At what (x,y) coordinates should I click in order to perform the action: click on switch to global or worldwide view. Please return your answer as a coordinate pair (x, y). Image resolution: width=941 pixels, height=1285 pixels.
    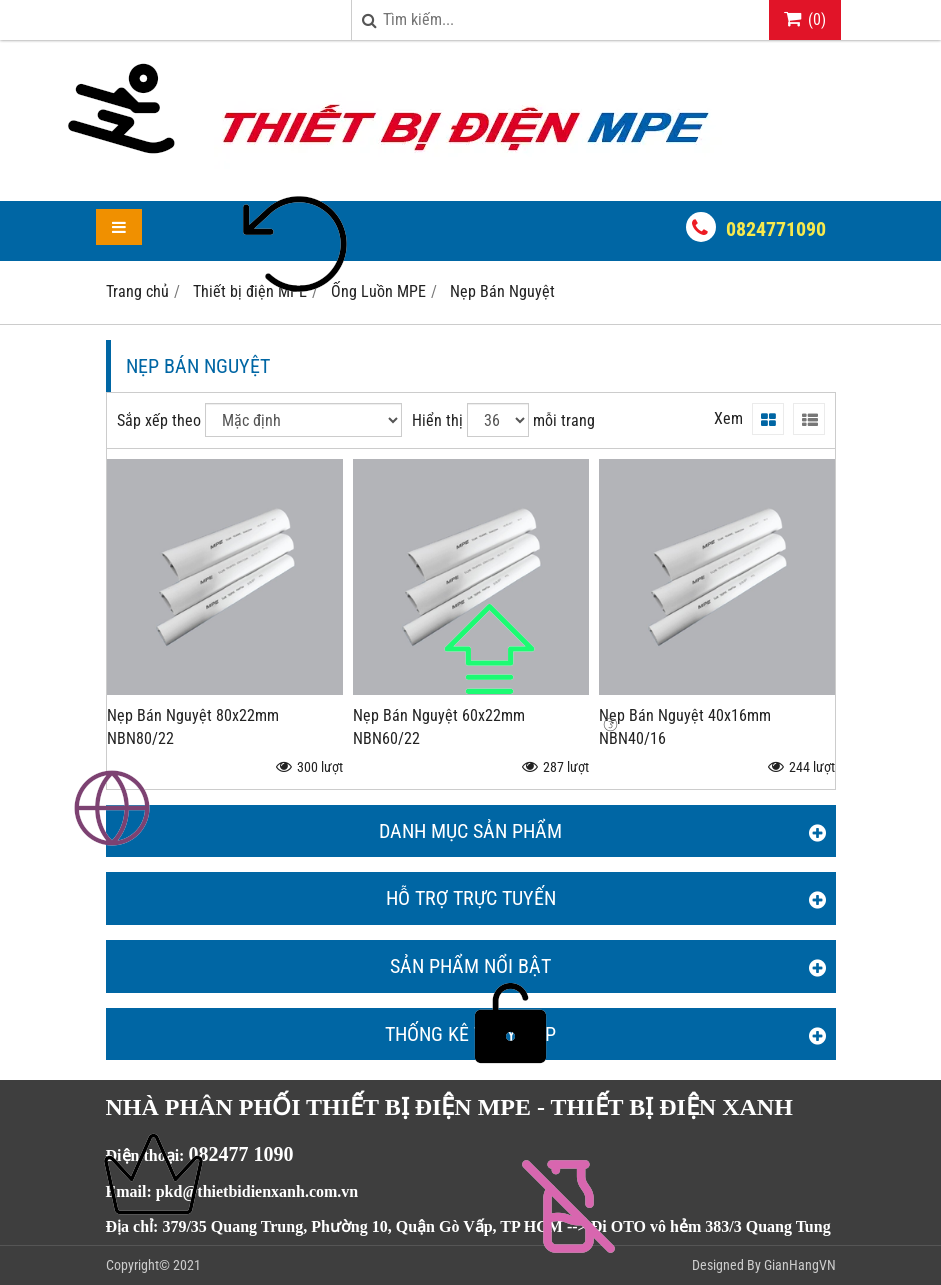
    Looking at the image, I should click on (112, 808).